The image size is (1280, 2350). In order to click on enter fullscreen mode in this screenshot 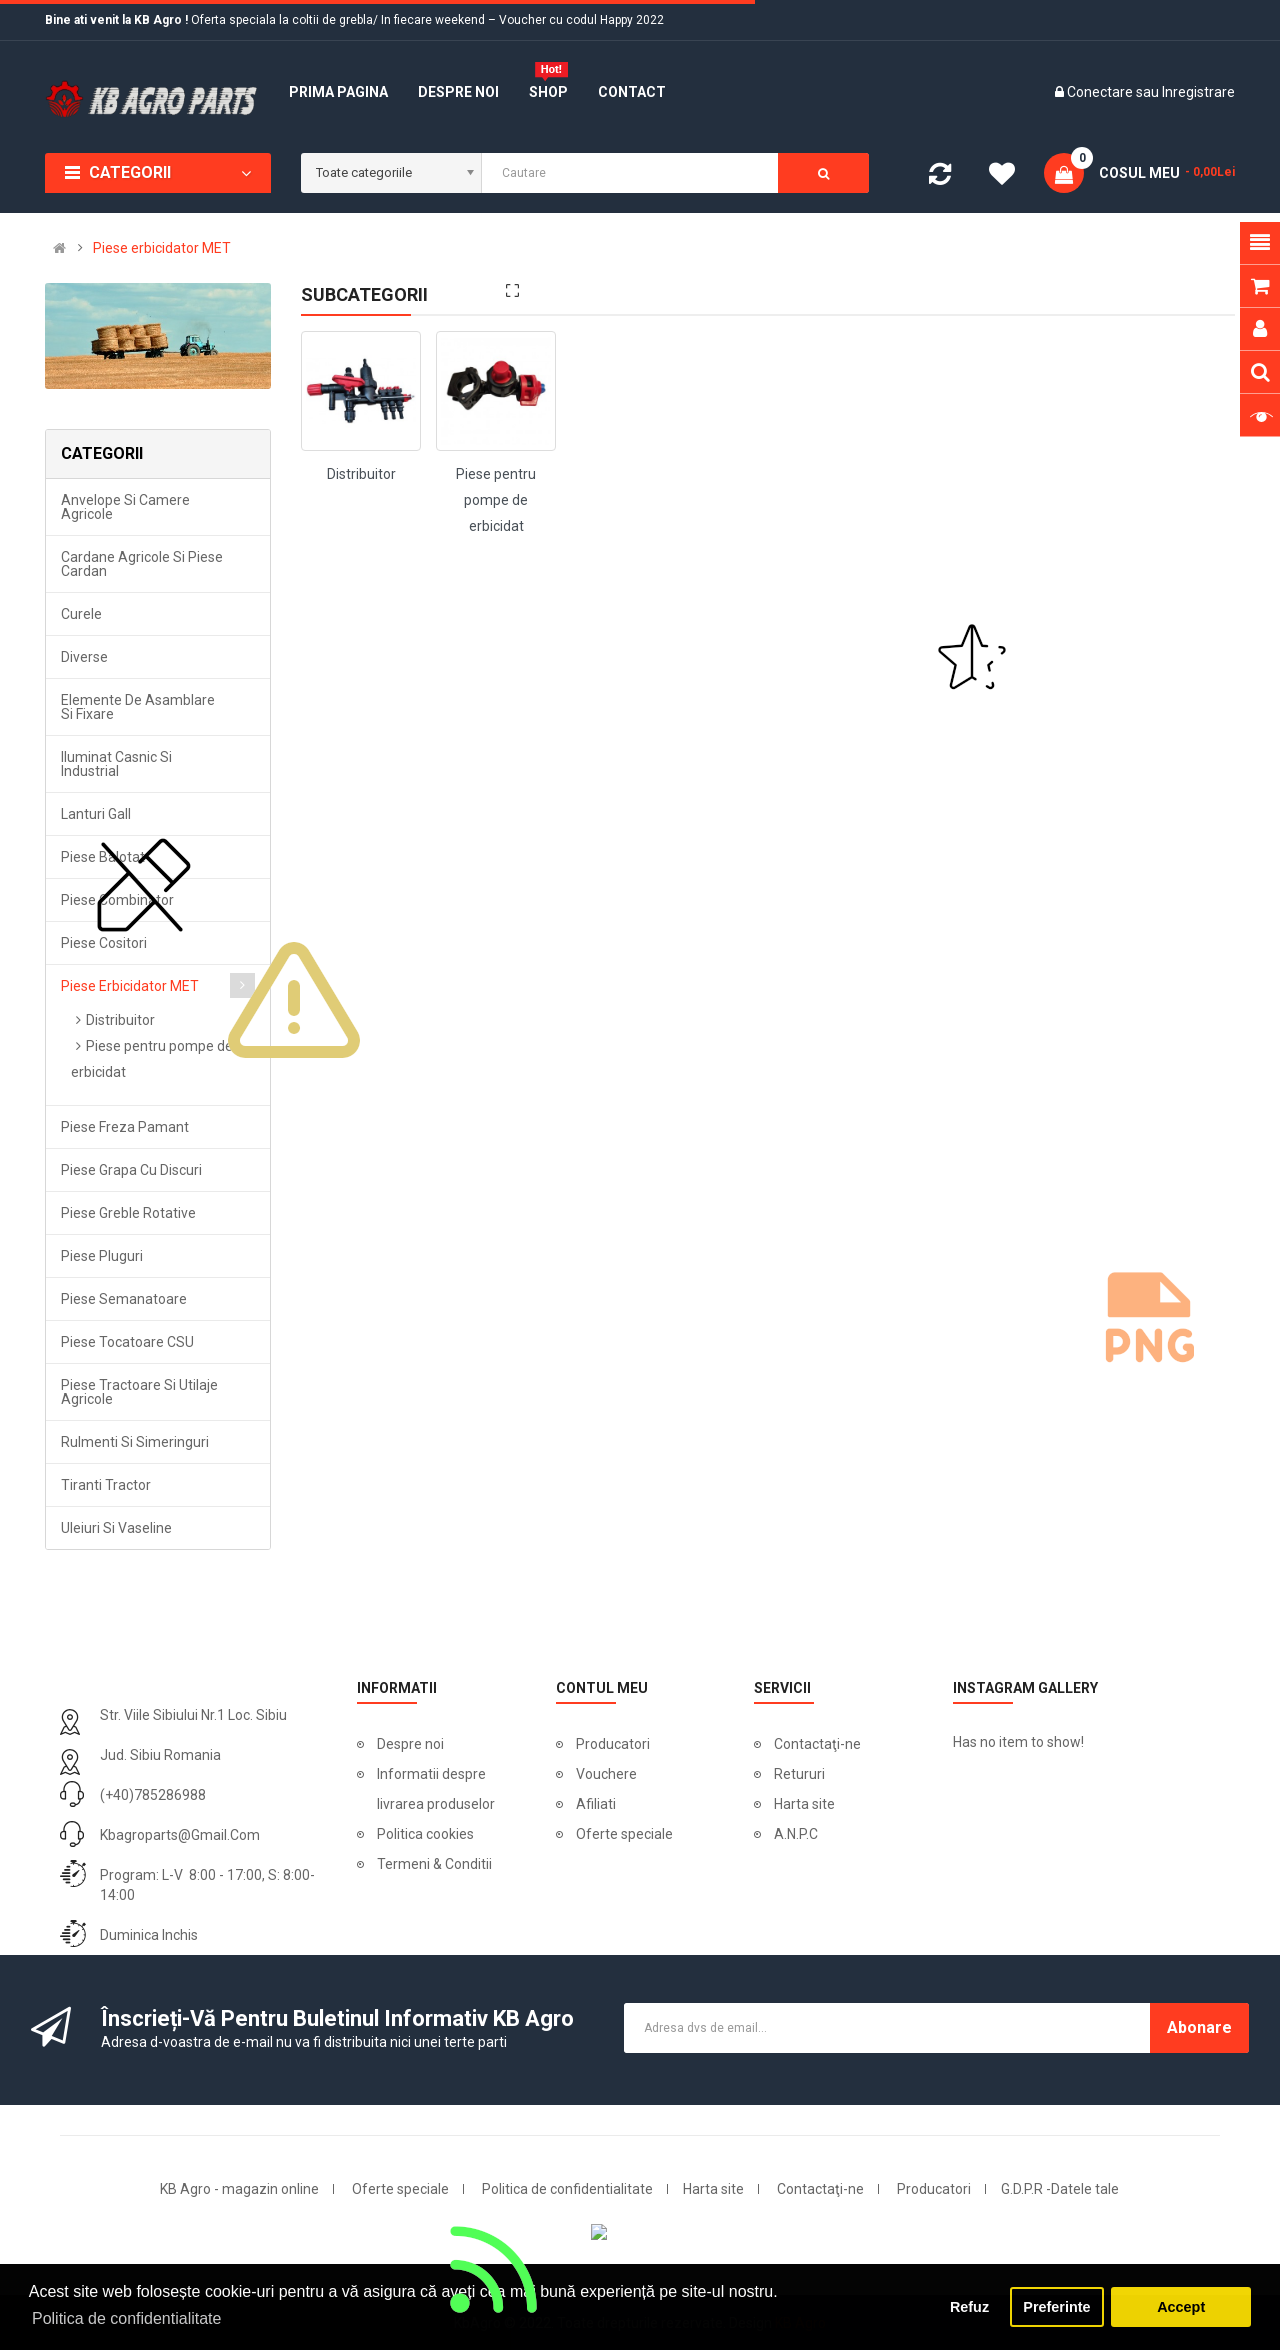, I will do `click(512, 290)`.